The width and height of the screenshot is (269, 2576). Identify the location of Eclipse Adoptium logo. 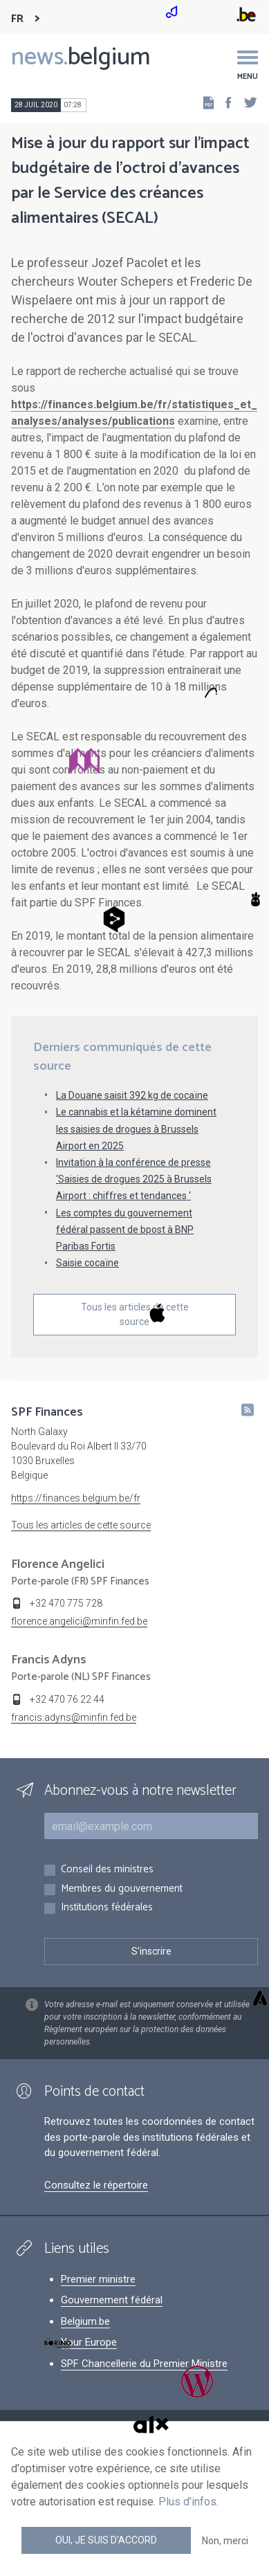
(260, 1998).